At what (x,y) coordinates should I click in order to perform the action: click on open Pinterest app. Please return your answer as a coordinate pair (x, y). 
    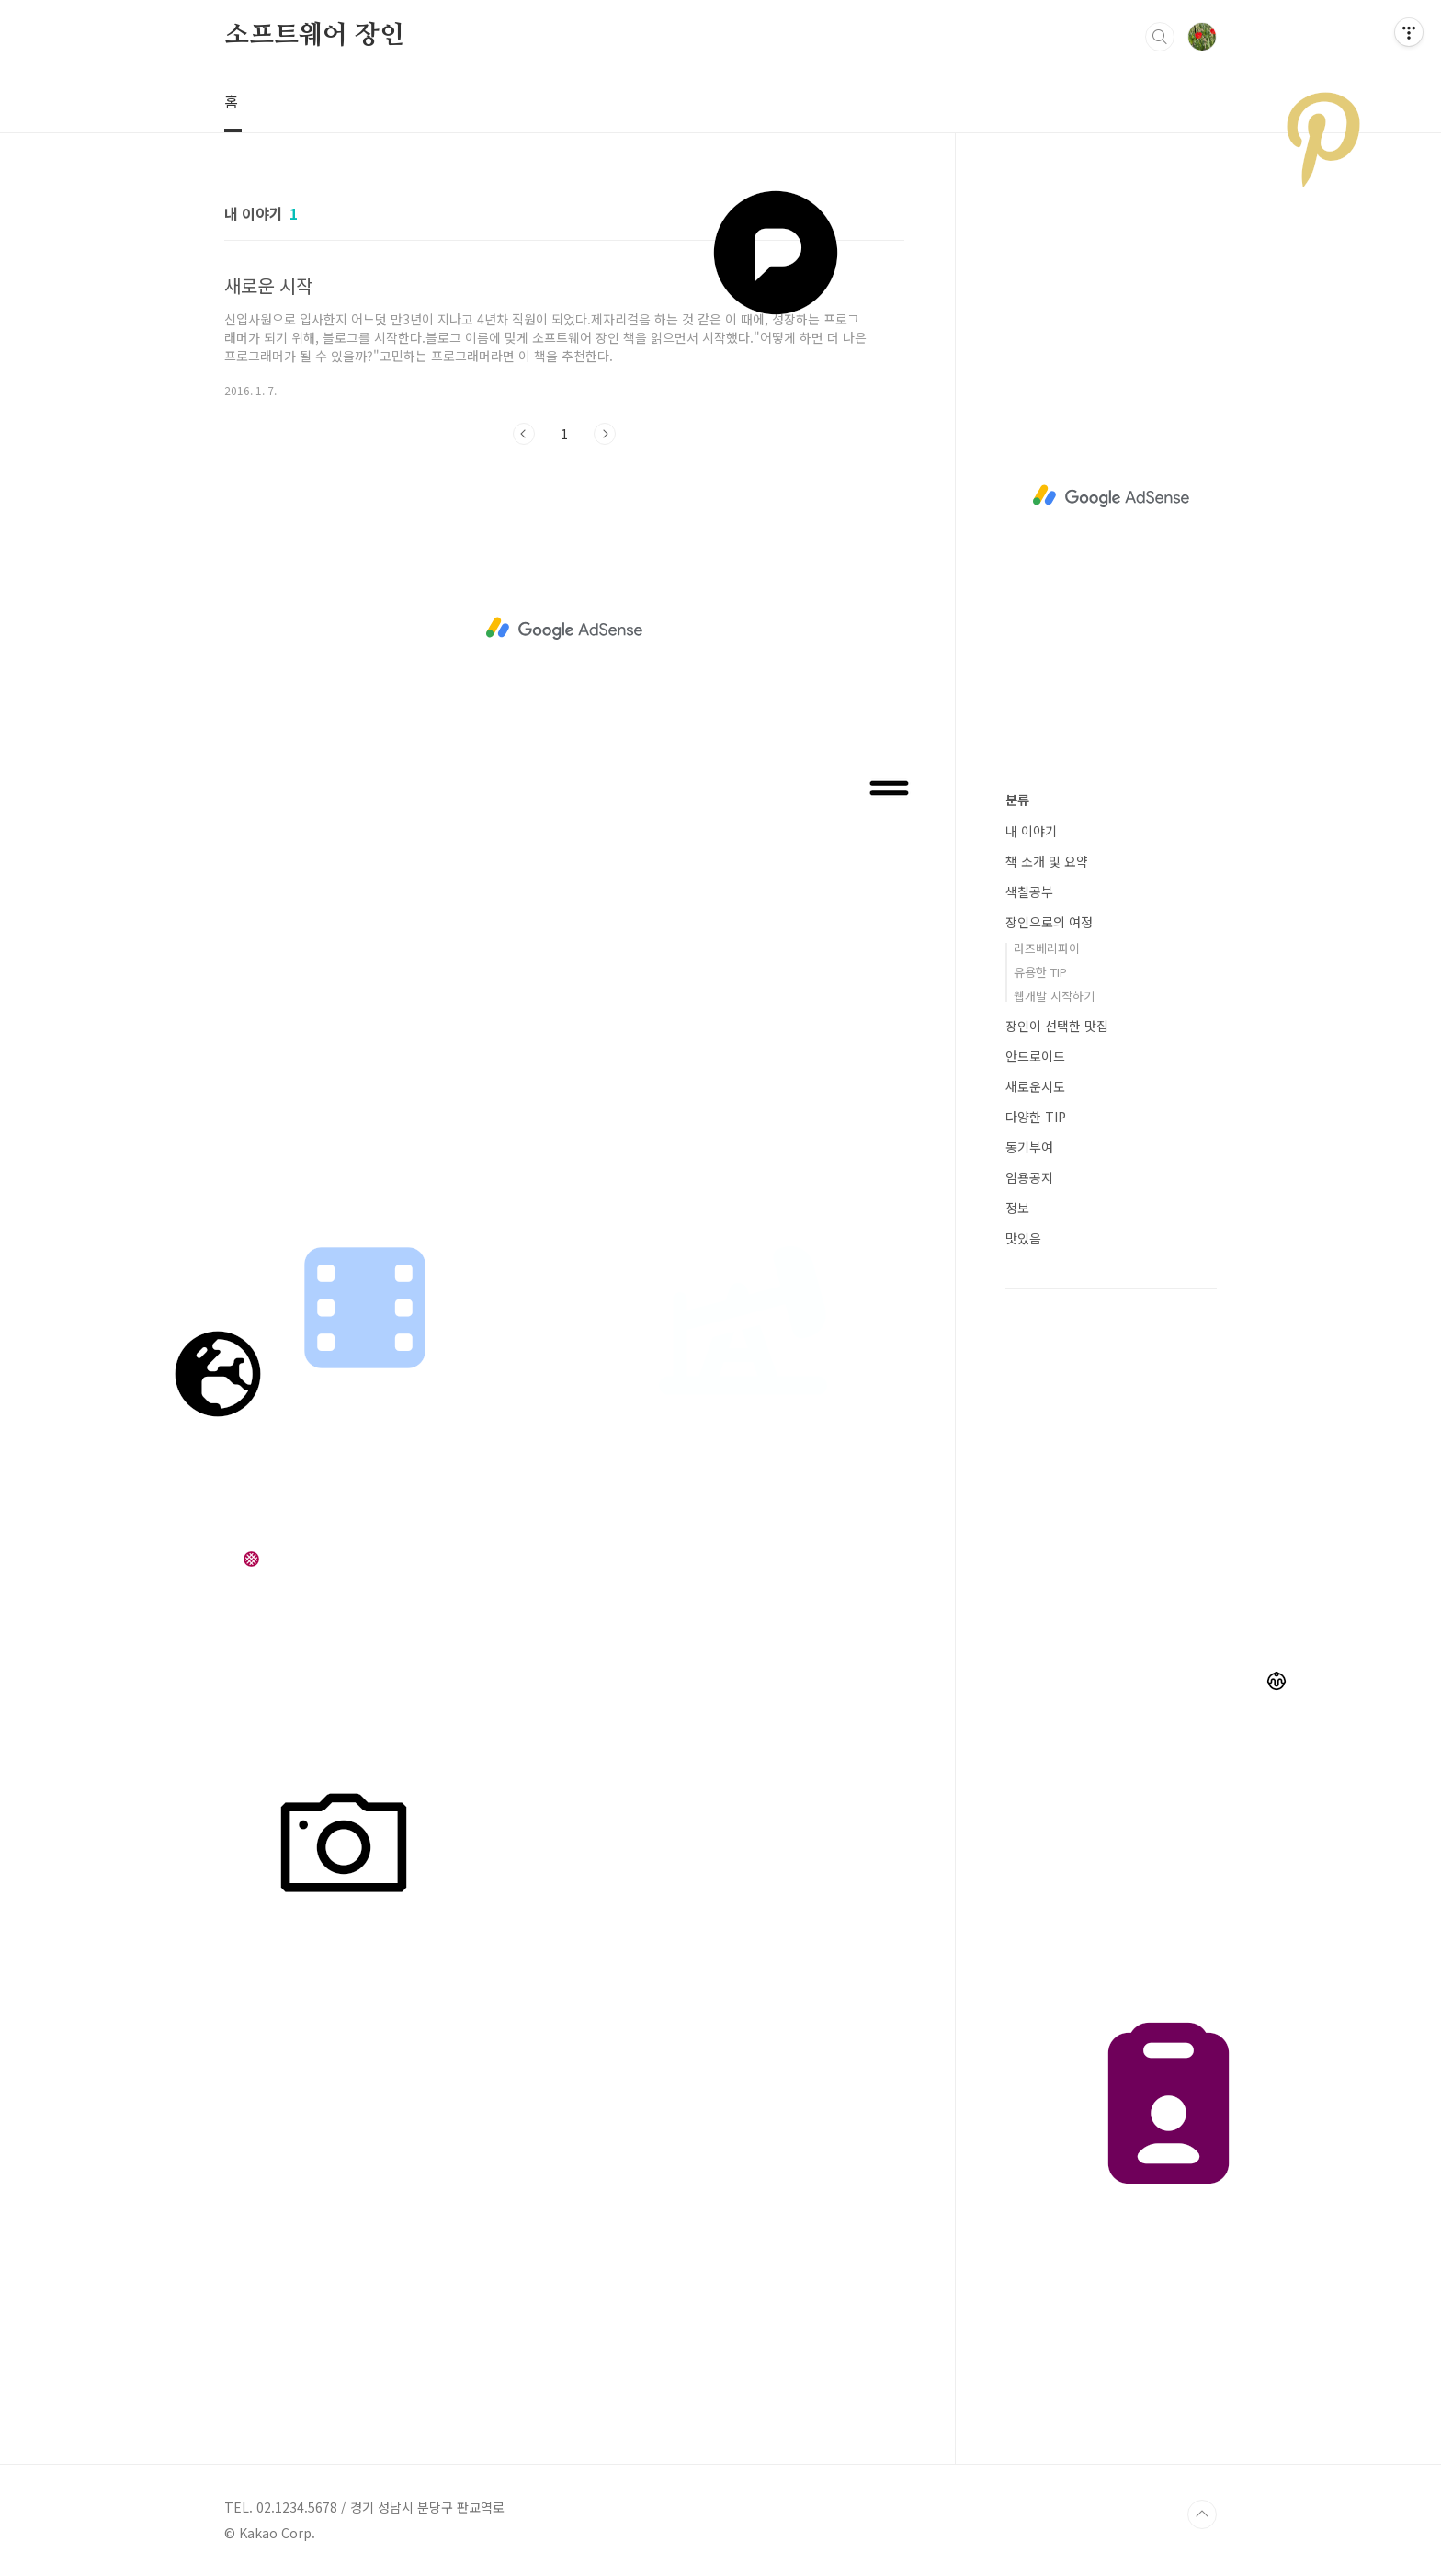
    Looking at the image, I should click on (1323, 140).